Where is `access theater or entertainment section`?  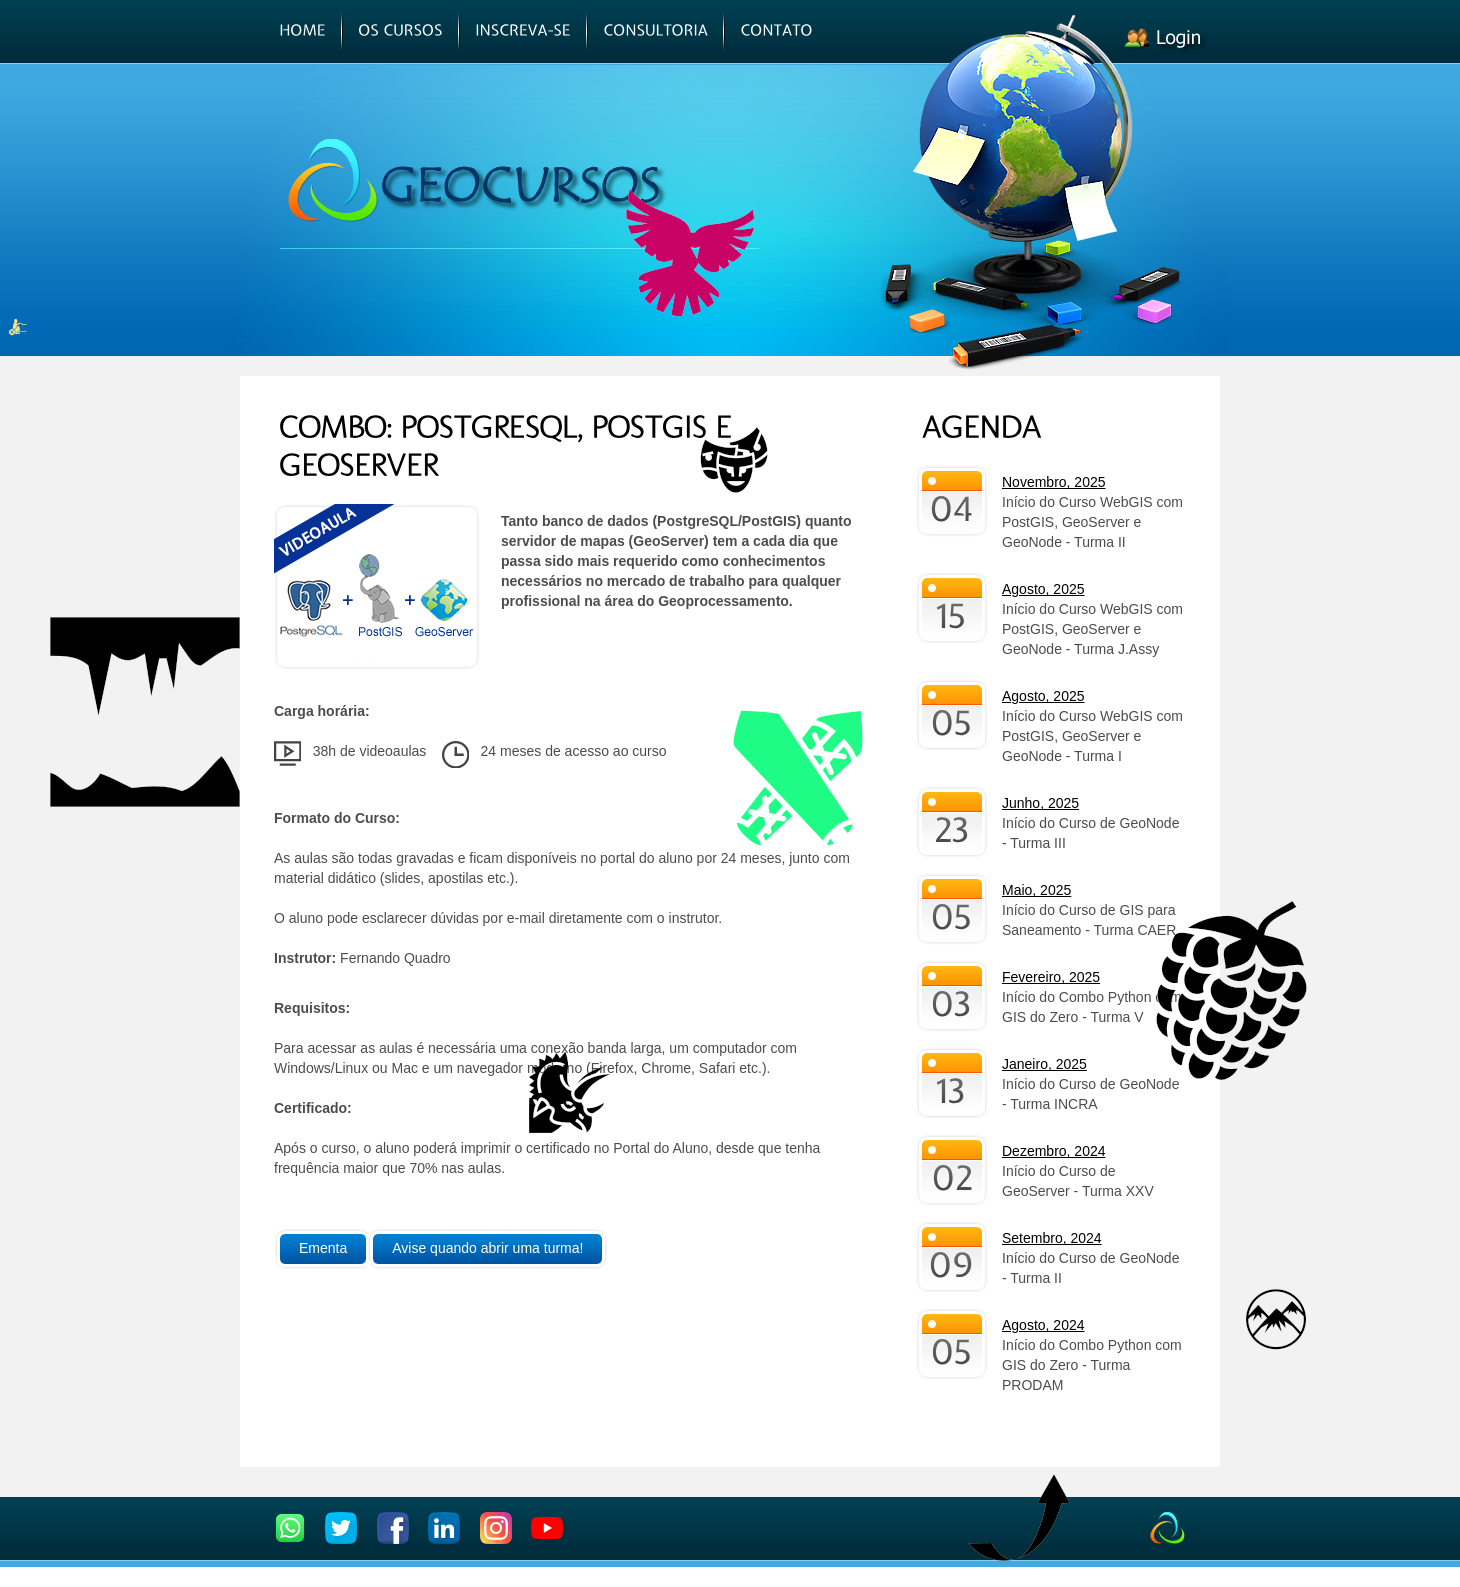
access theater or entertainment section is located at coordinates (734, 459).